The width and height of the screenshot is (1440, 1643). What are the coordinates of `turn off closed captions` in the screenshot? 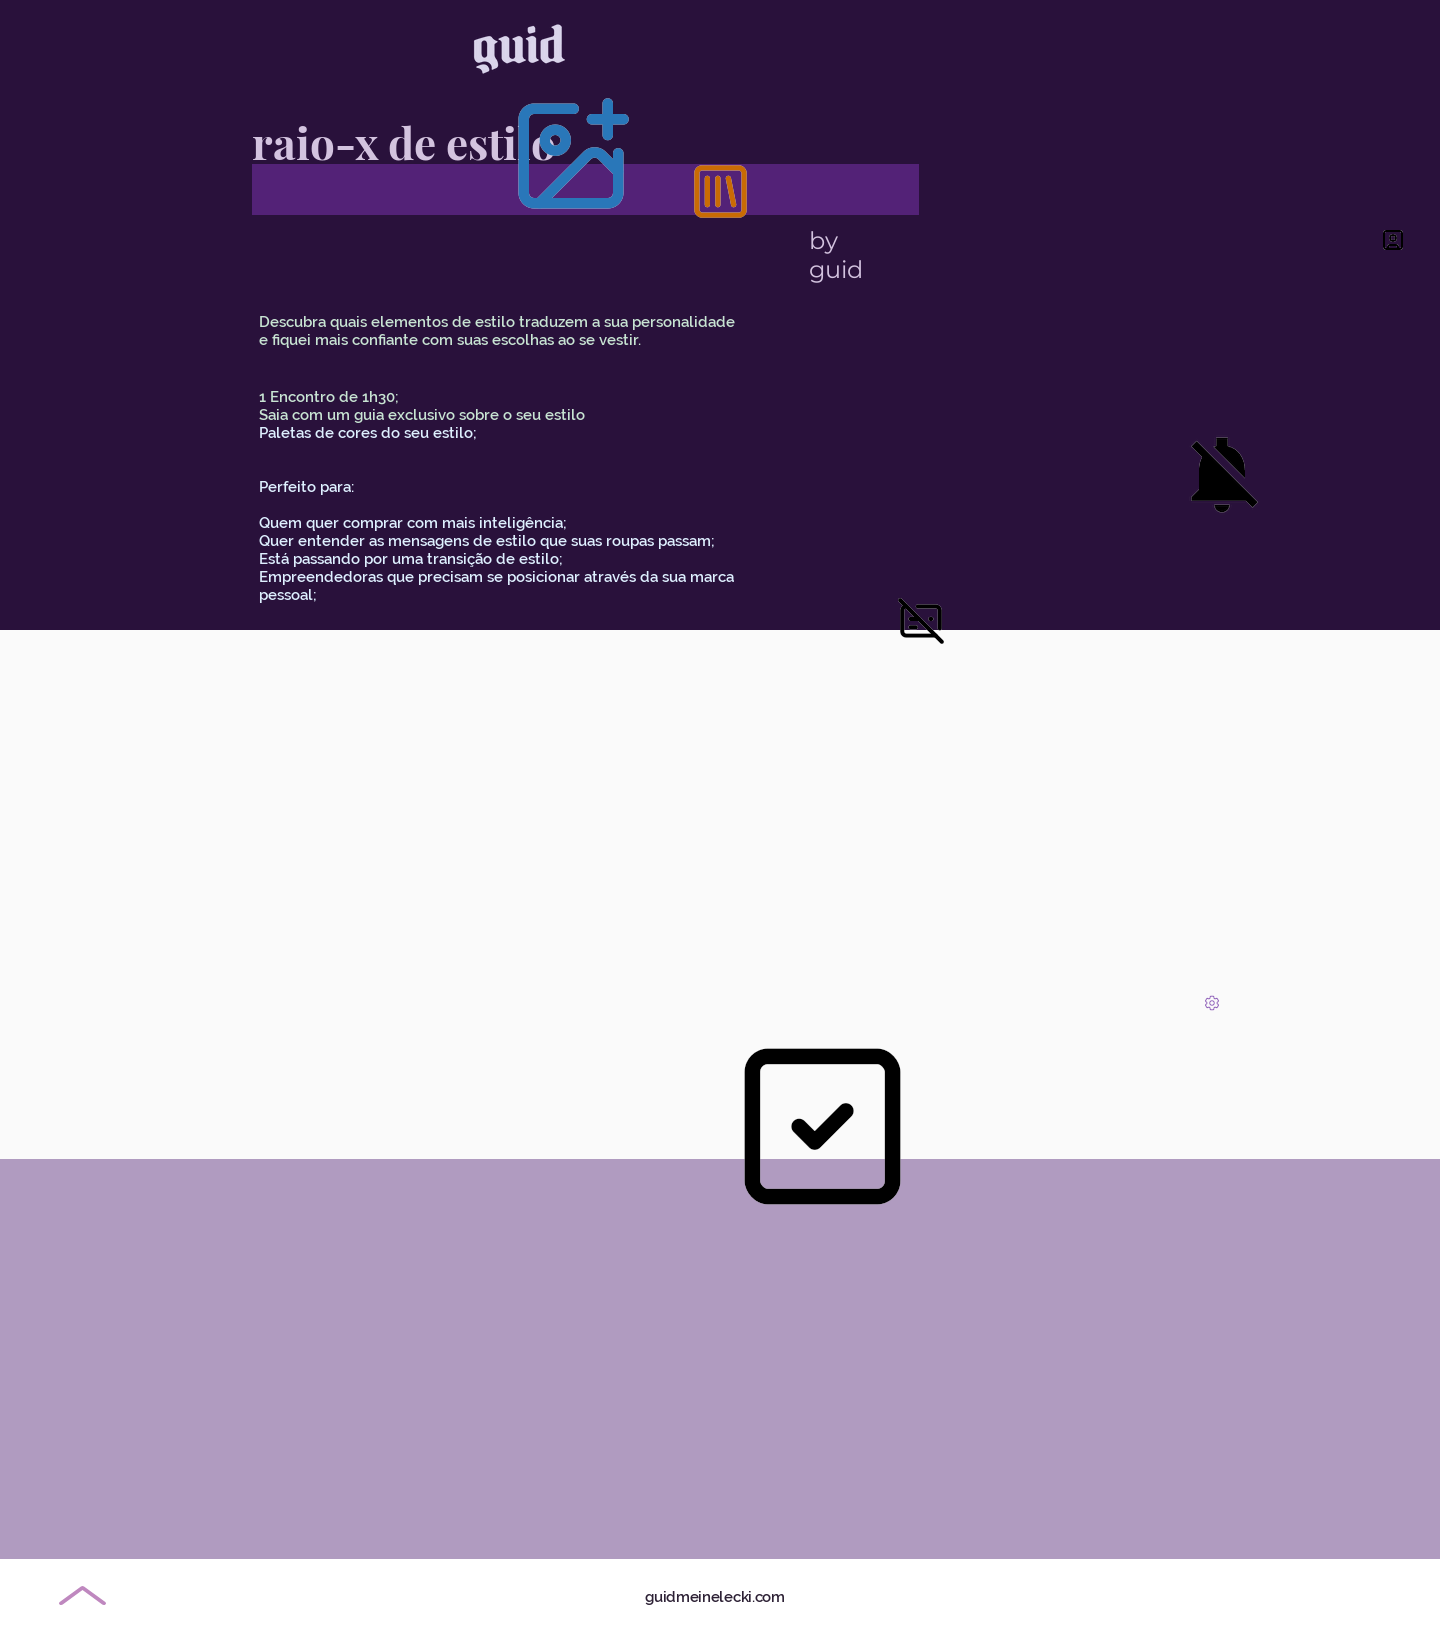 It's located at (921, 621).